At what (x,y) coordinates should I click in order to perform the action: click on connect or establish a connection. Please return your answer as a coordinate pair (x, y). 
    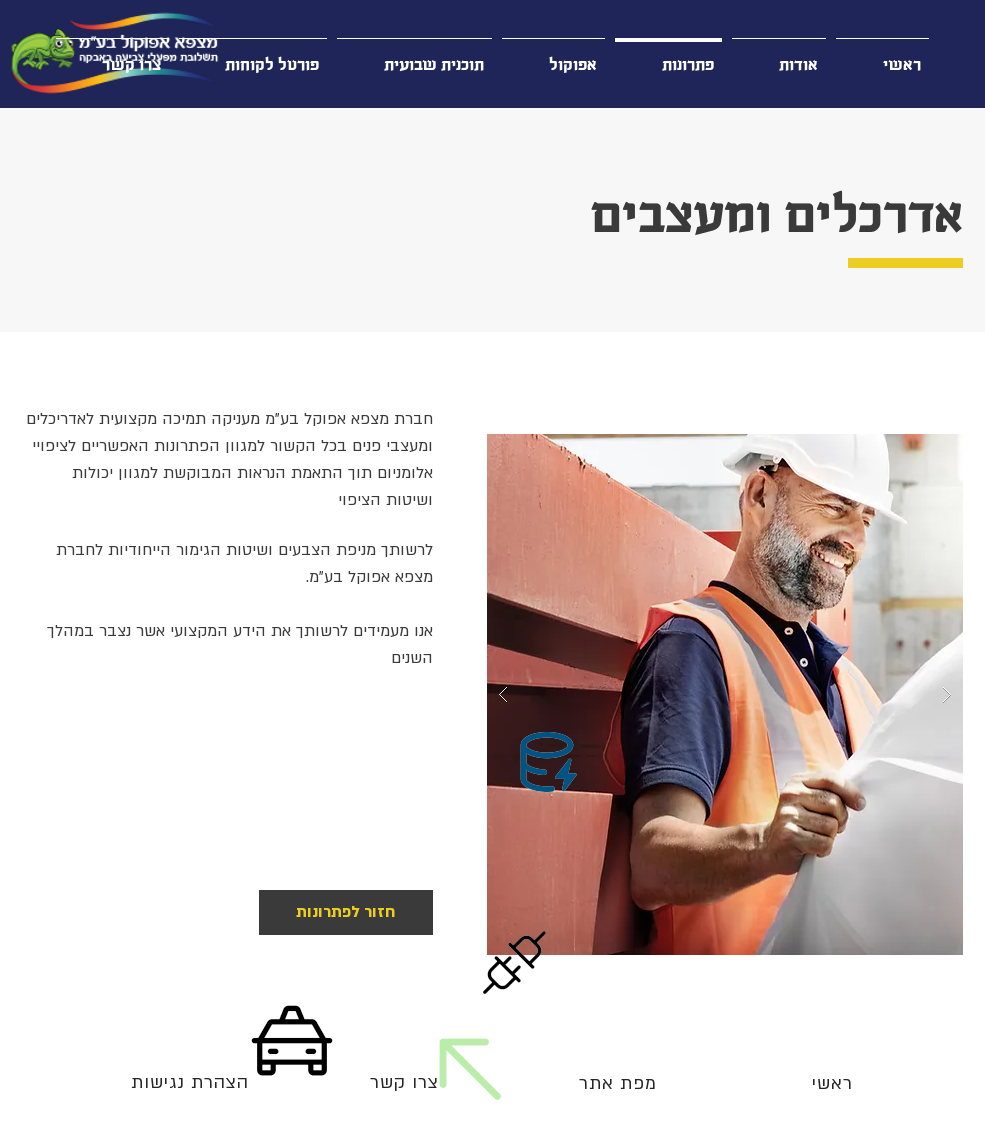
    Looking at the image, I should click on (514, 962).